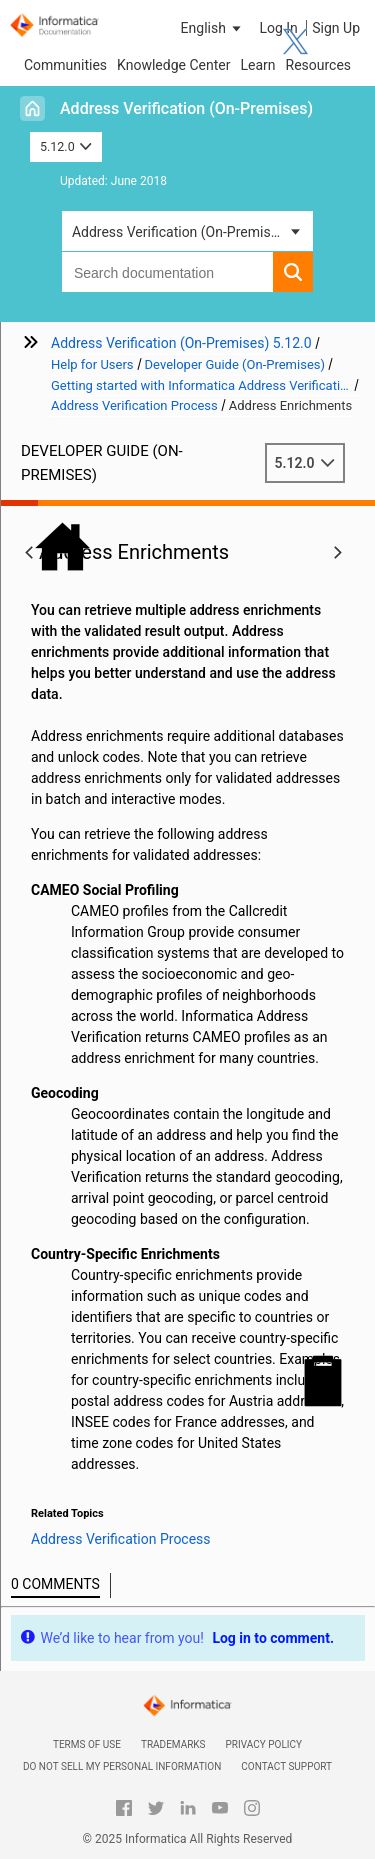  I want to click on copy to clipboard, so click(323, 1381).